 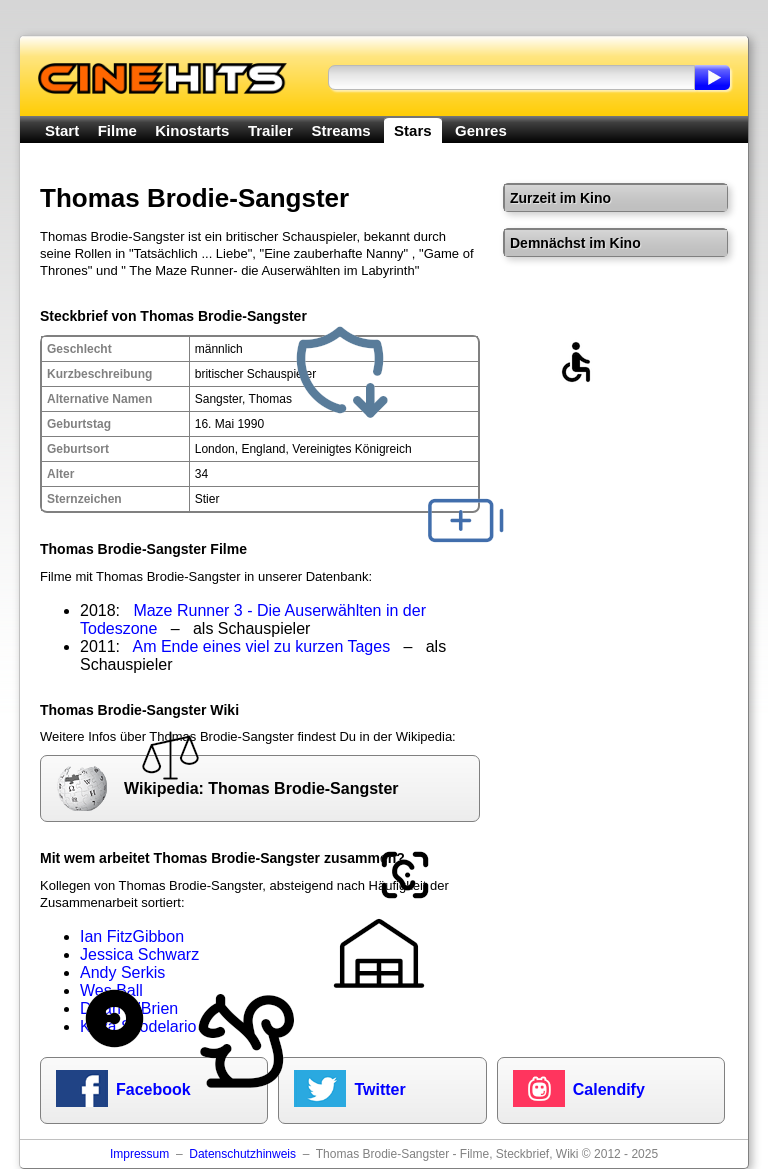 What do you see at coordinates (340, 370) in the screenshot?
I see `security level decreased` at bounding box center [340, 370].